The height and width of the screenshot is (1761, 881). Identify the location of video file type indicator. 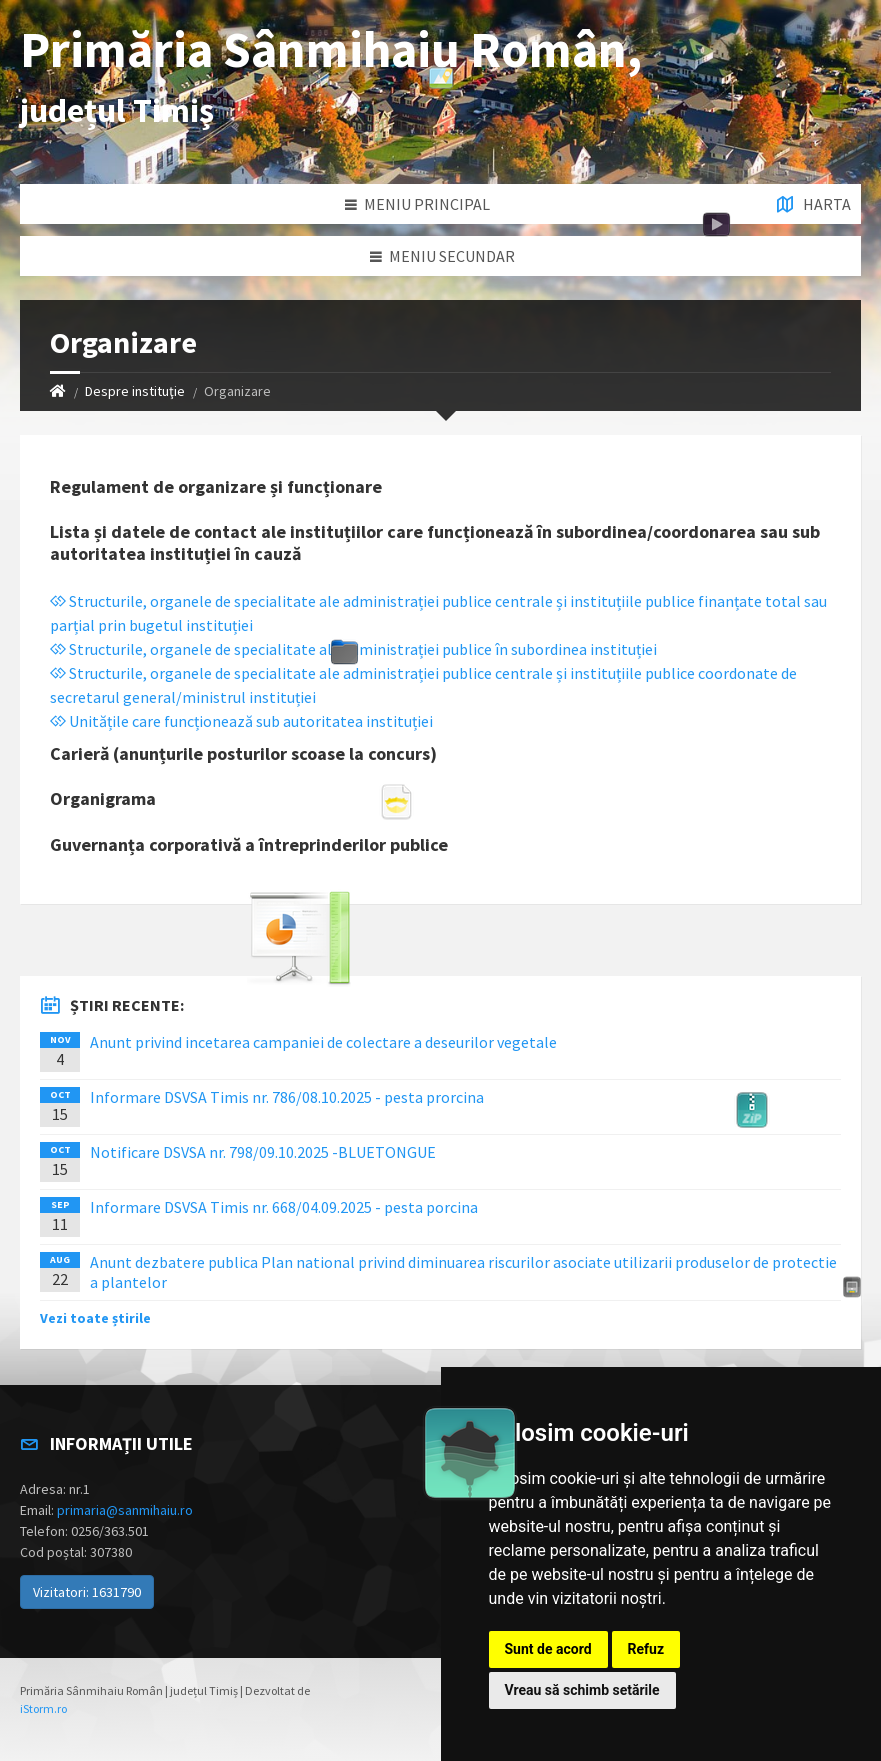
(716, 223).